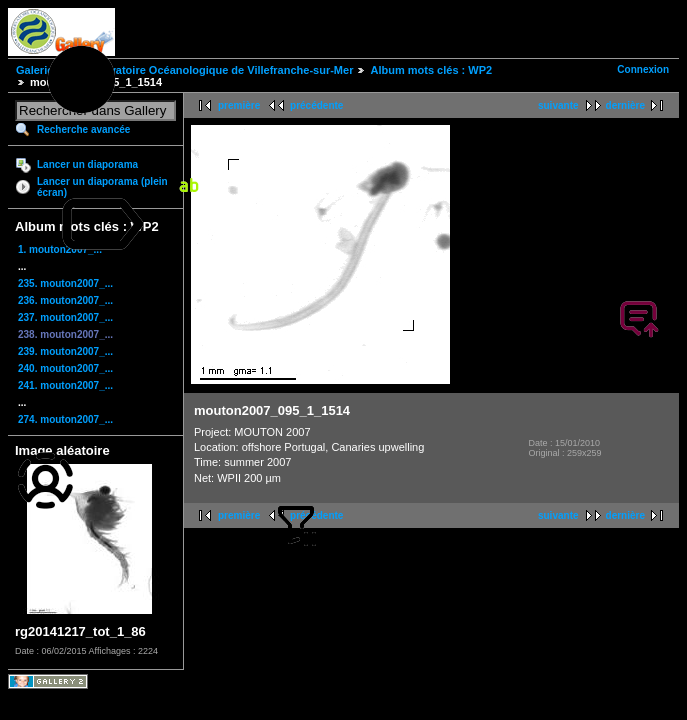 This screenshot has width=687, height=720. Describe the element at coordinates (45, 480) in the screenshot. I see `incomplete or pending user profile` at that location.